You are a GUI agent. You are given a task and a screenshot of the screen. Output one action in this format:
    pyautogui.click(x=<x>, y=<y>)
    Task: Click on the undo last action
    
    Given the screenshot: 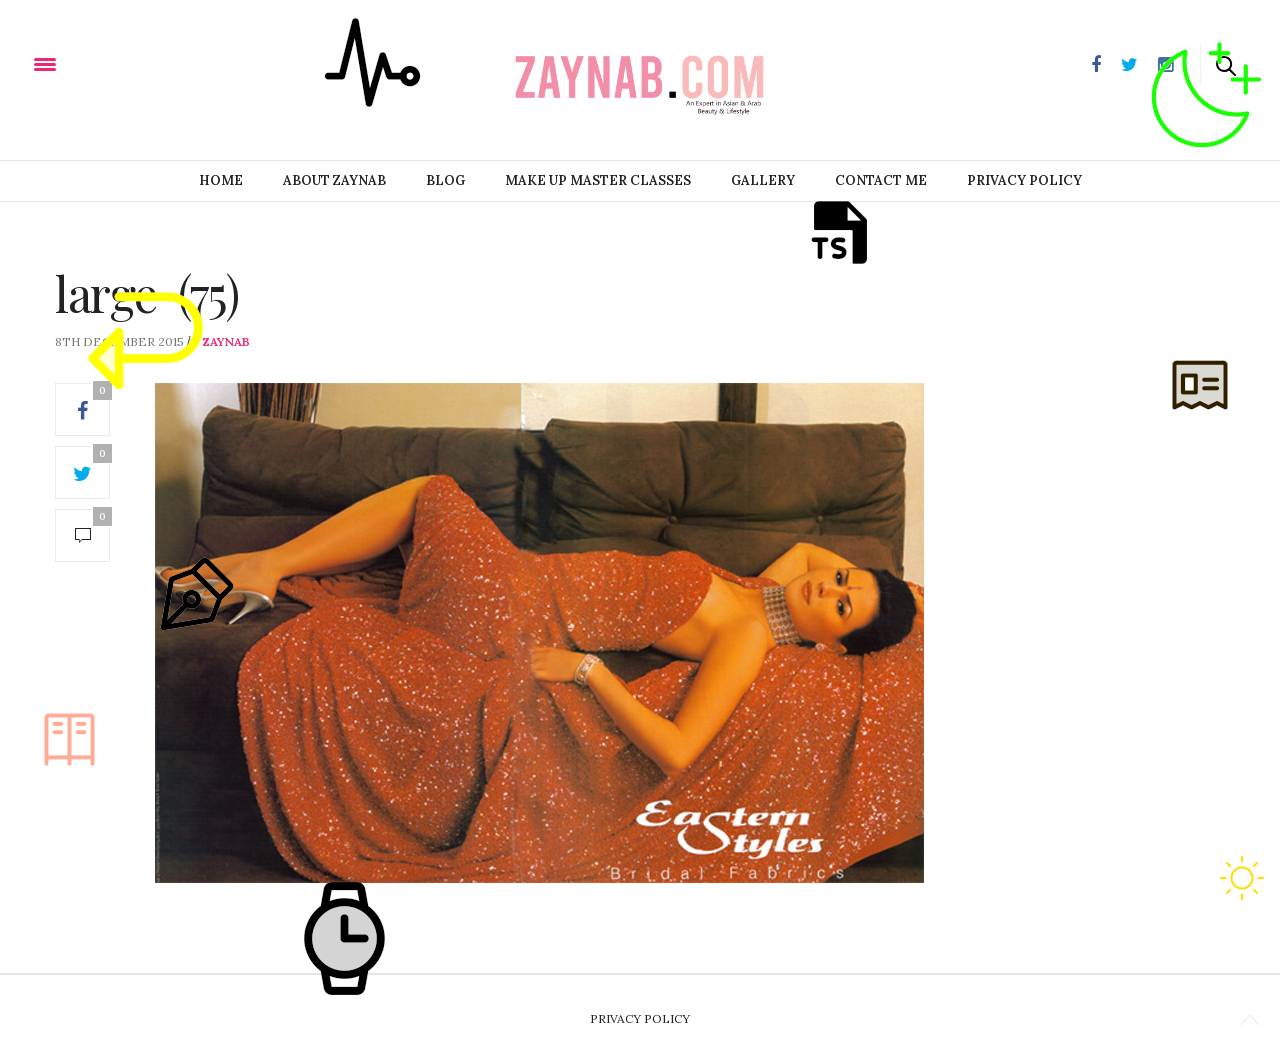 What is the action you would take?
    pyautogui.click(x=145, y=336)
    